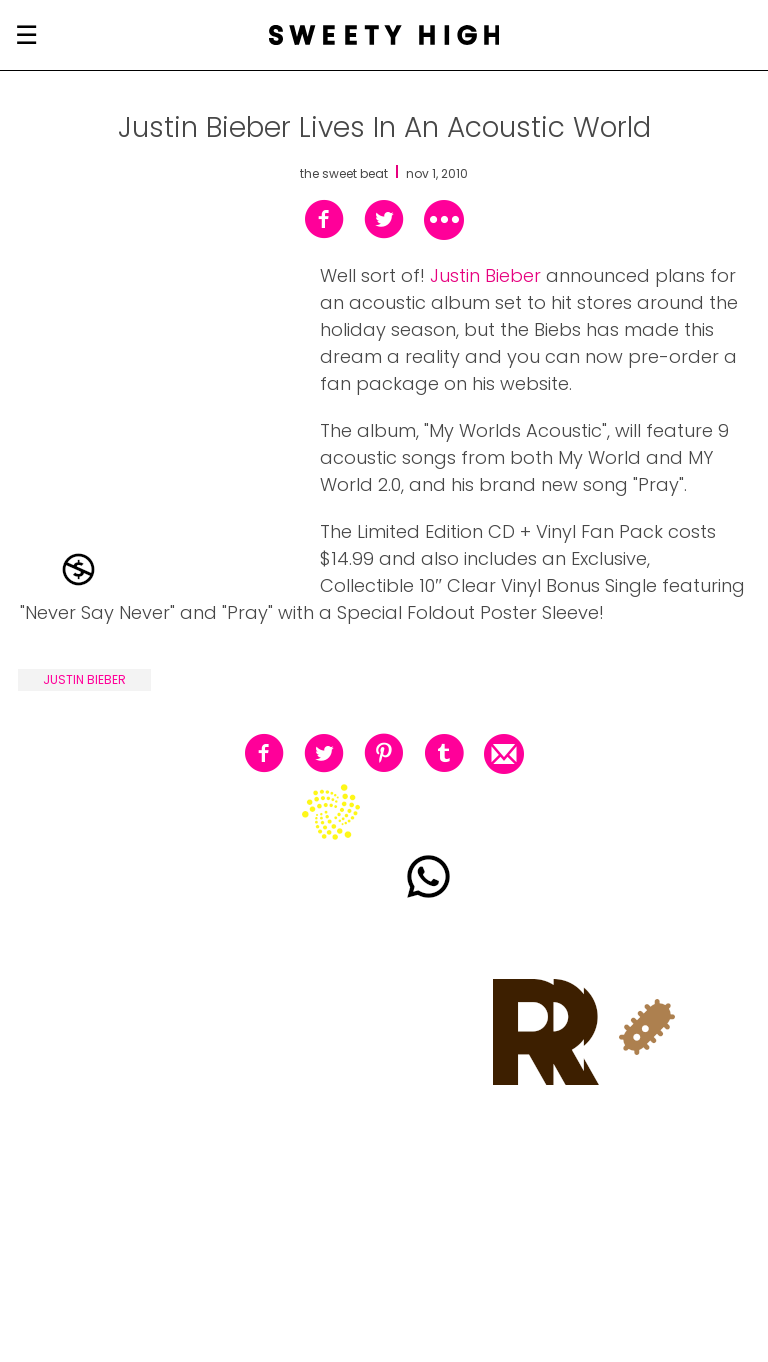 The height and width of the screenshot is (1362, 768). Describe the element at coordinates (78, 569) in the screenshot. I see `indicates non-commercial license restrictions` at that location.